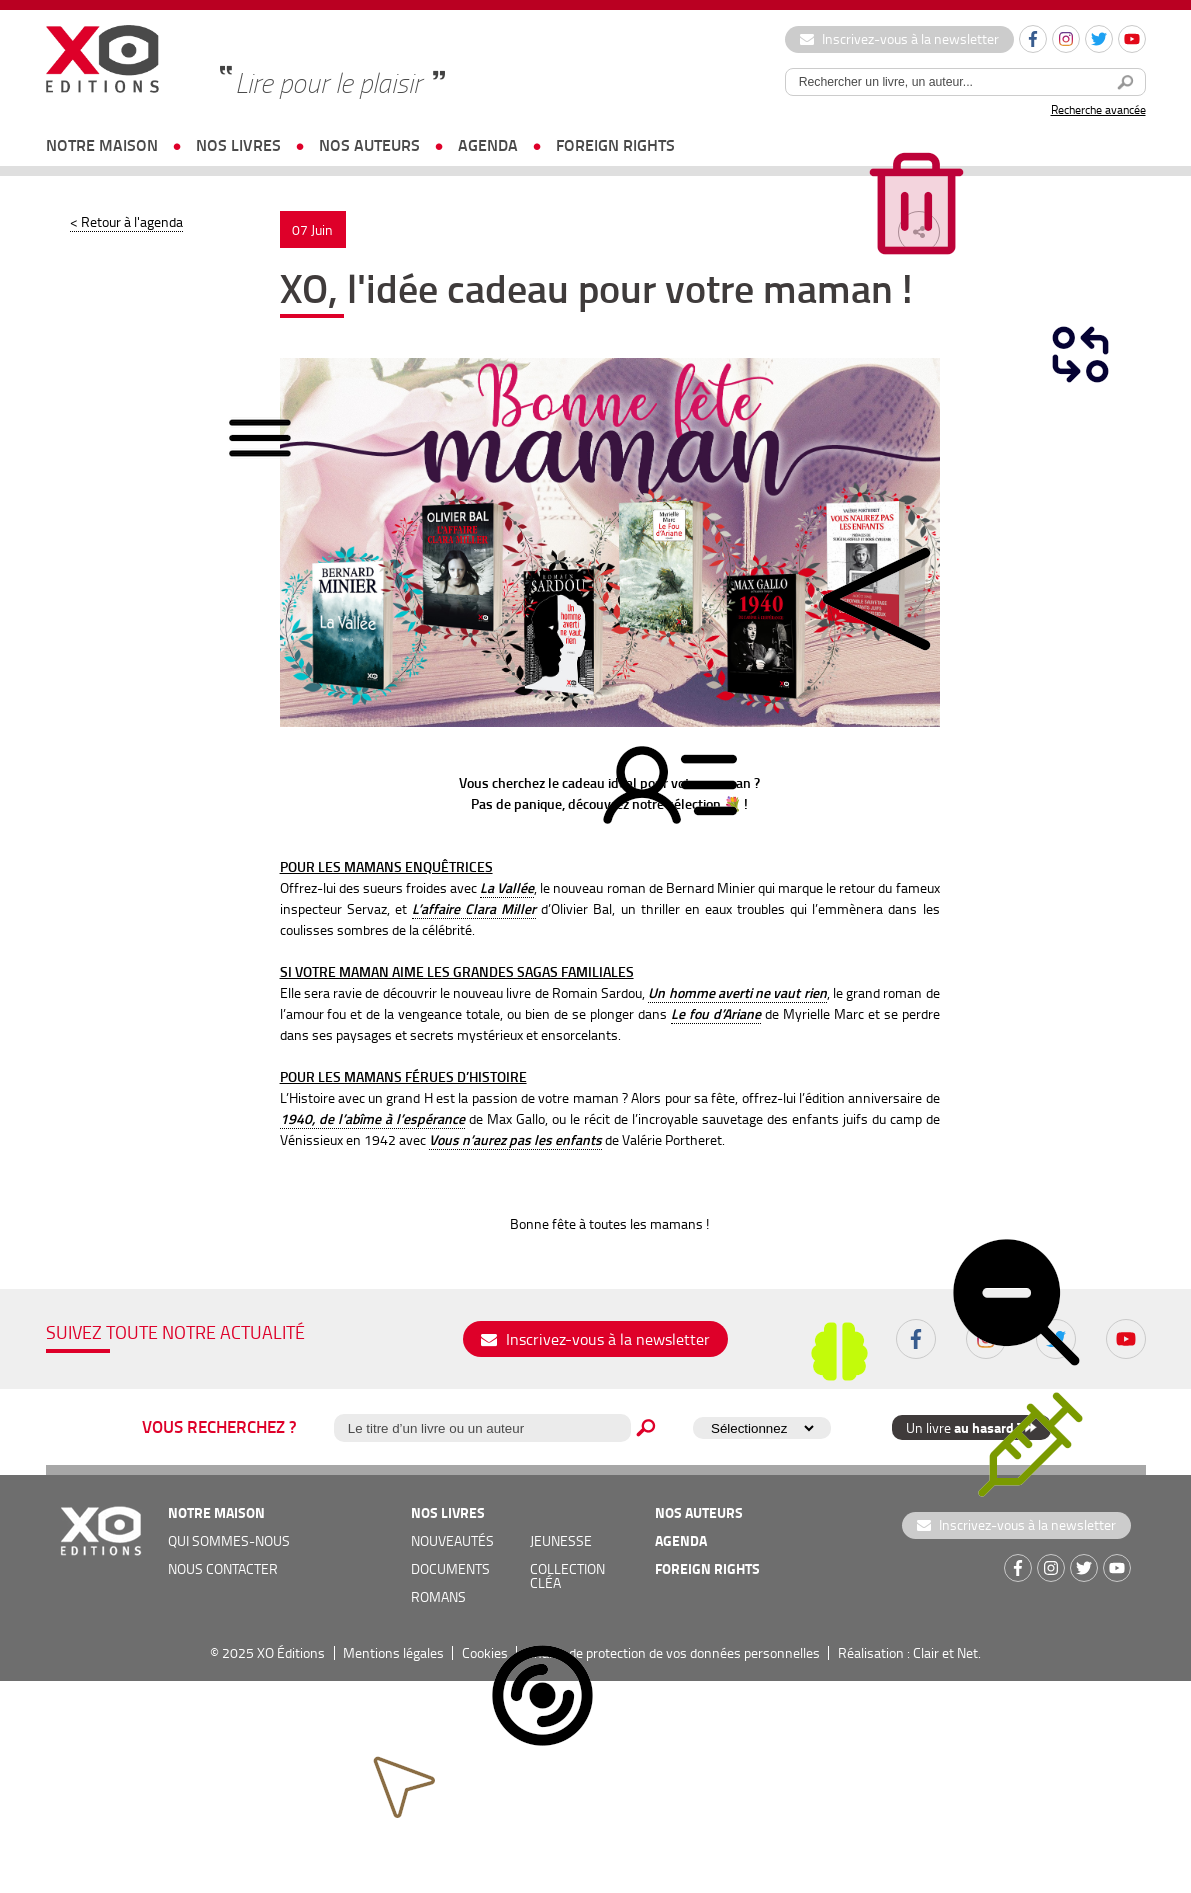  Describe the element at coordinates (399, 1782) in the screenshot. I see `tap to navigate to a destination` at that location.